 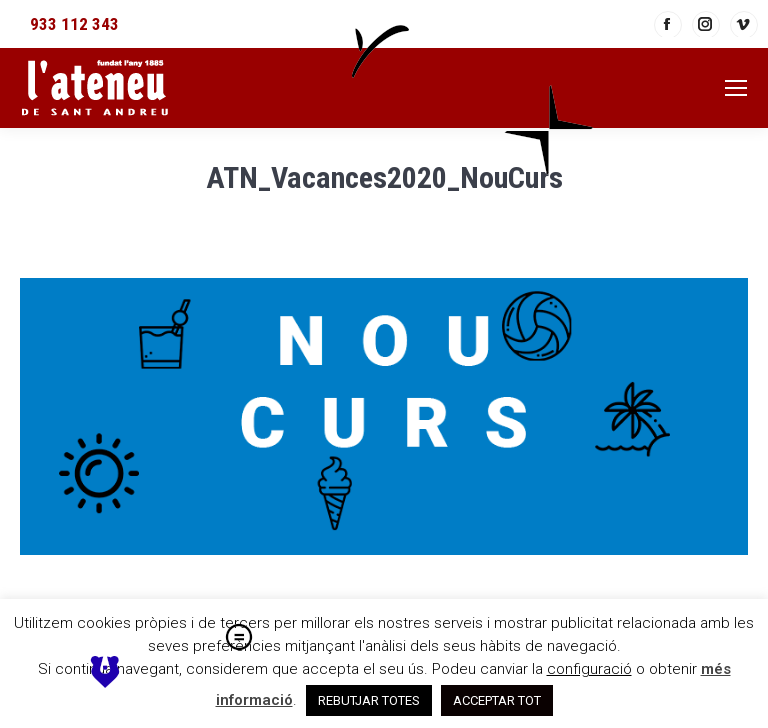 What do you see at coordinates (380, 51) in the screenshot?
I see `payoneer payment service logo` at bounding box center [380, 51].